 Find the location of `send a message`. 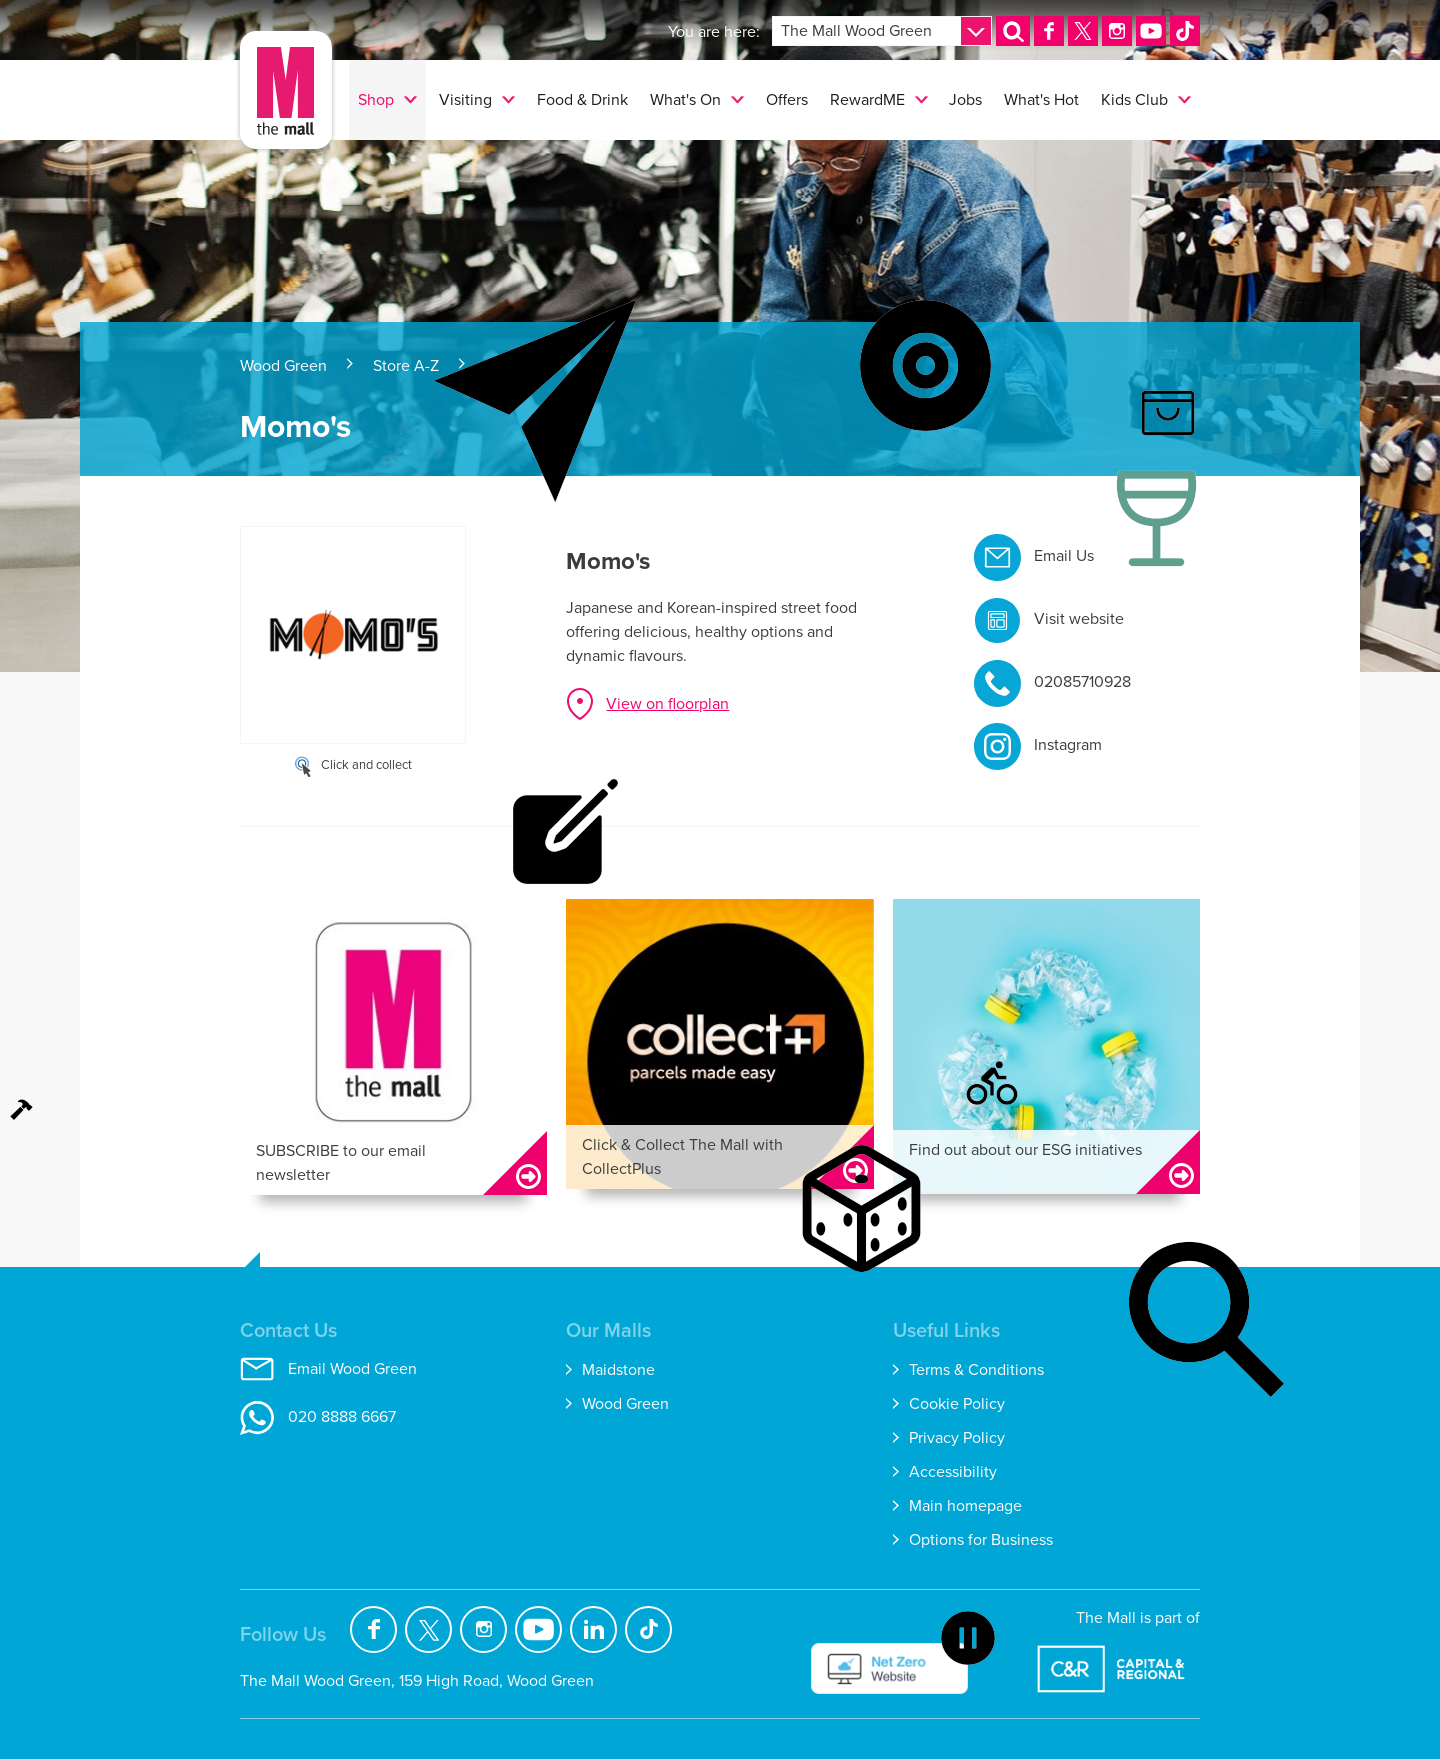

send a message is located at coordinates (535, 401).